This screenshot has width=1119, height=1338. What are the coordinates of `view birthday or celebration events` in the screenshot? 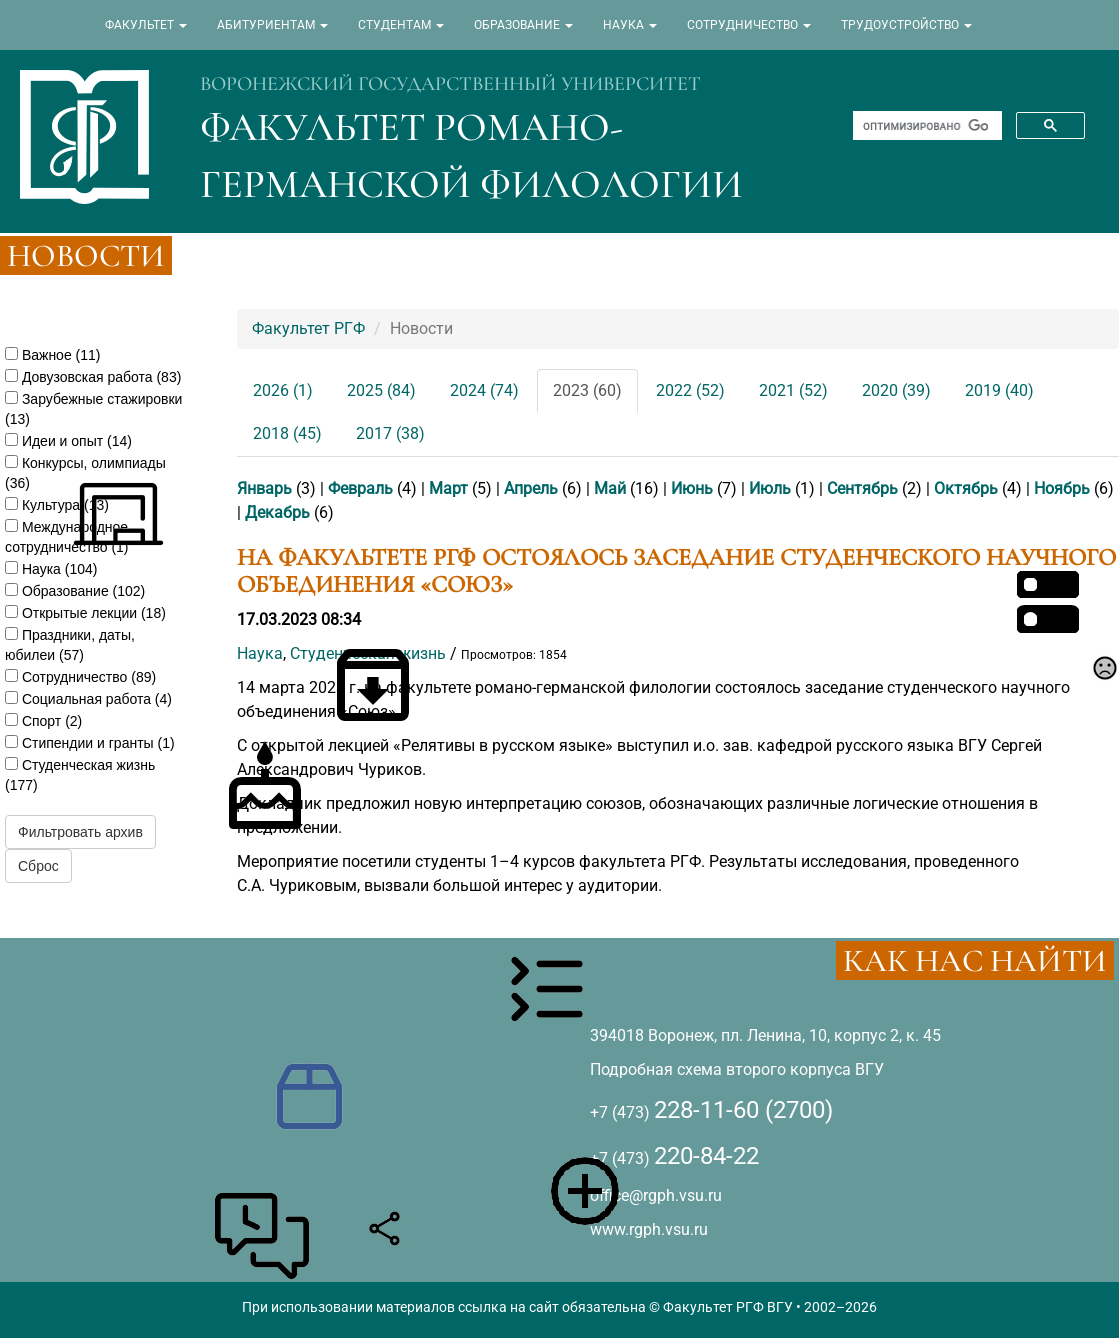 It's located at (265, 789).